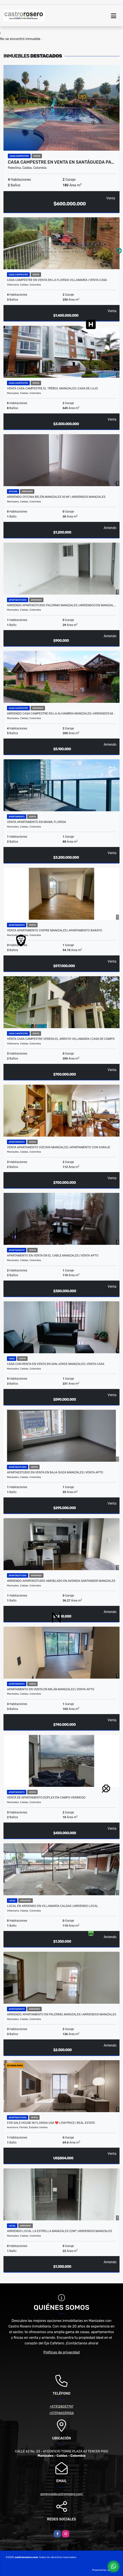 Image resolution: width=123 pixels, height=2576 pixels. What do you see at coordinates (56, 1617) in the screenshot?
I see `indicates the letter "n" in alphabetical navigation or sorting` at bounding box center [56, 1617].